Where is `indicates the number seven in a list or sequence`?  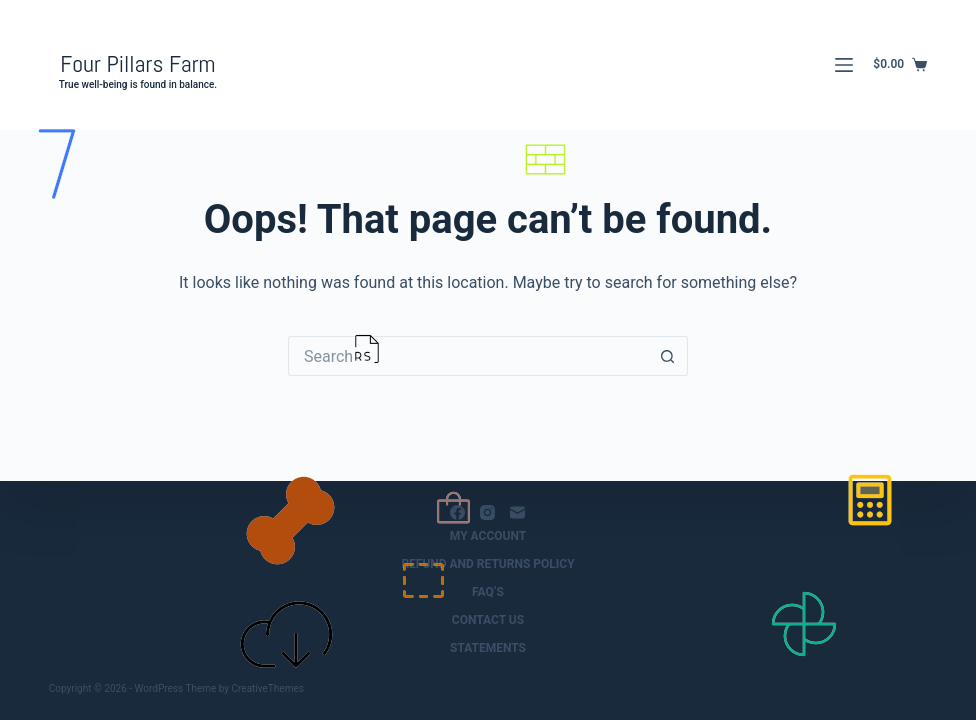 indicates the number seven in a list or sequence is located at coordinates (57, 164).